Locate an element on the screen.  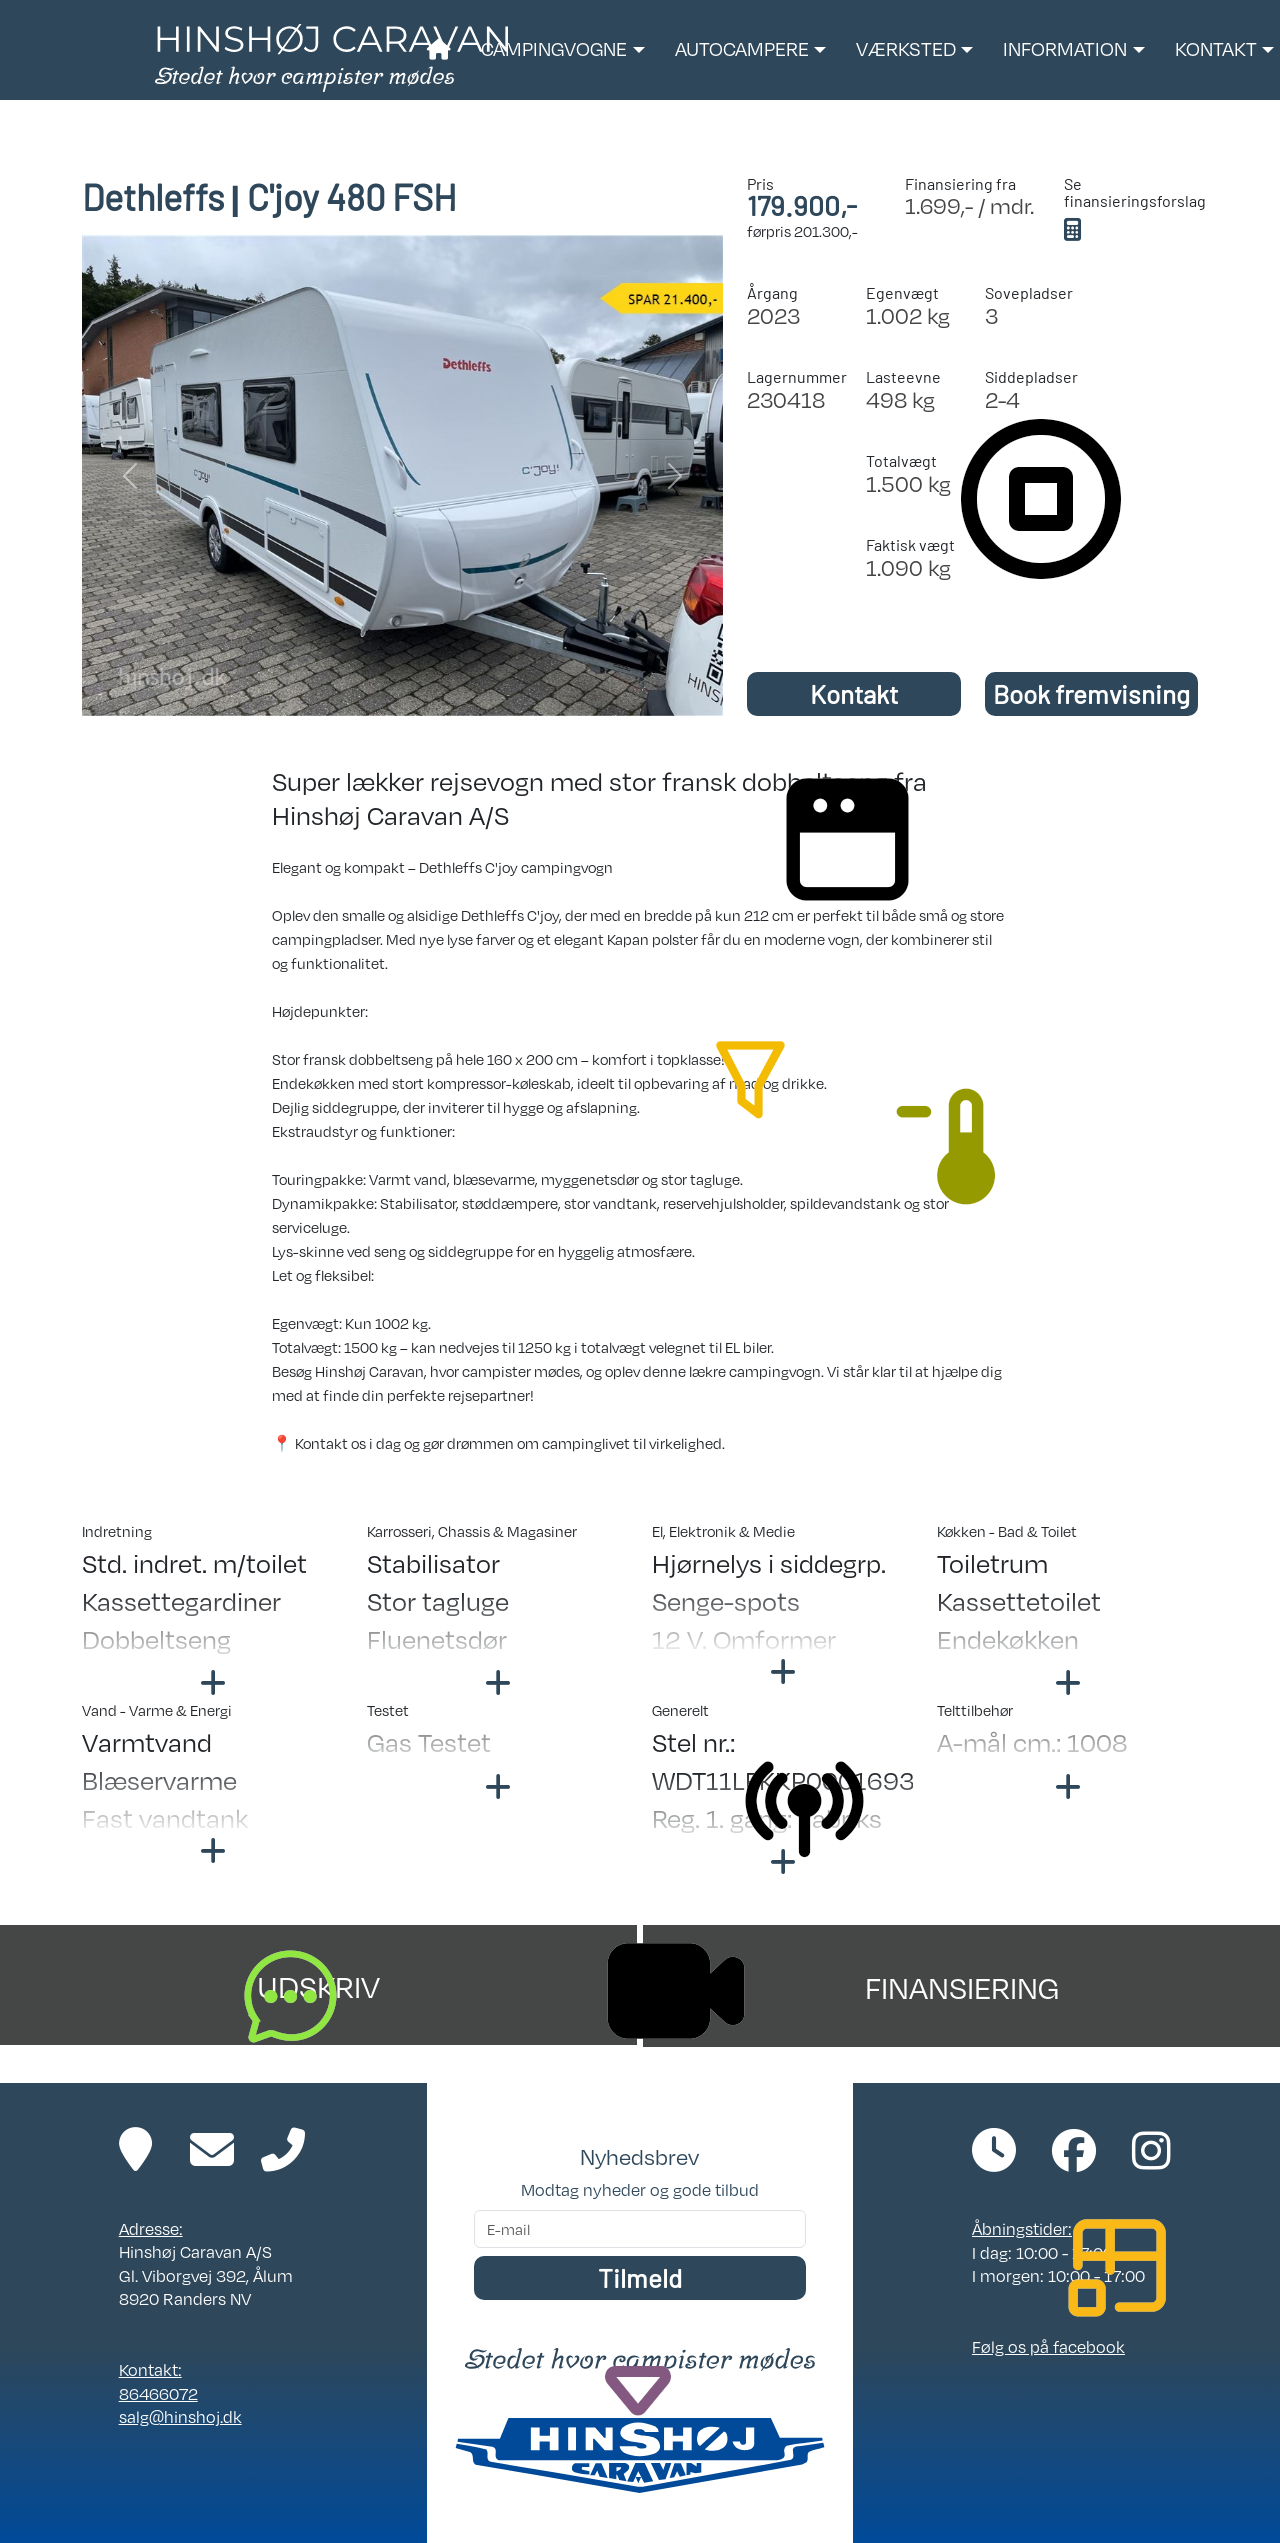
open chat or messaging is located at coordinates (290, 1996).